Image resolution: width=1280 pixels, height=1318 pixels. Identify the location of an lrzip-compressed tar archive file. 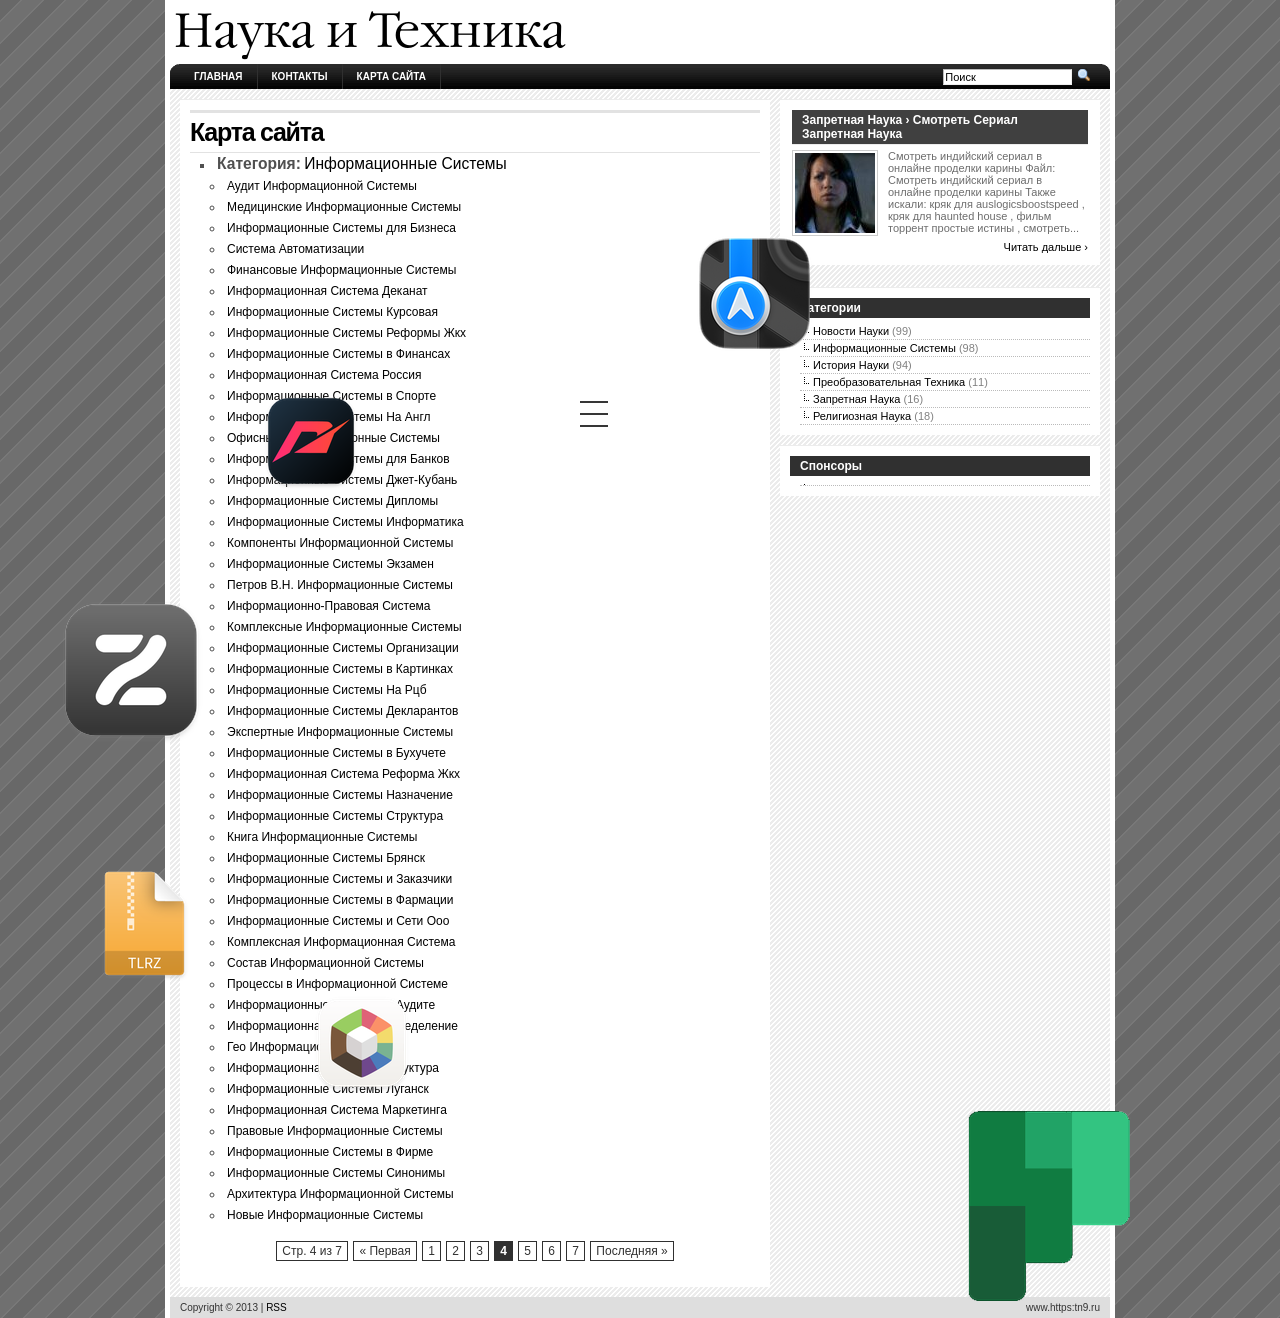
(144, 925).